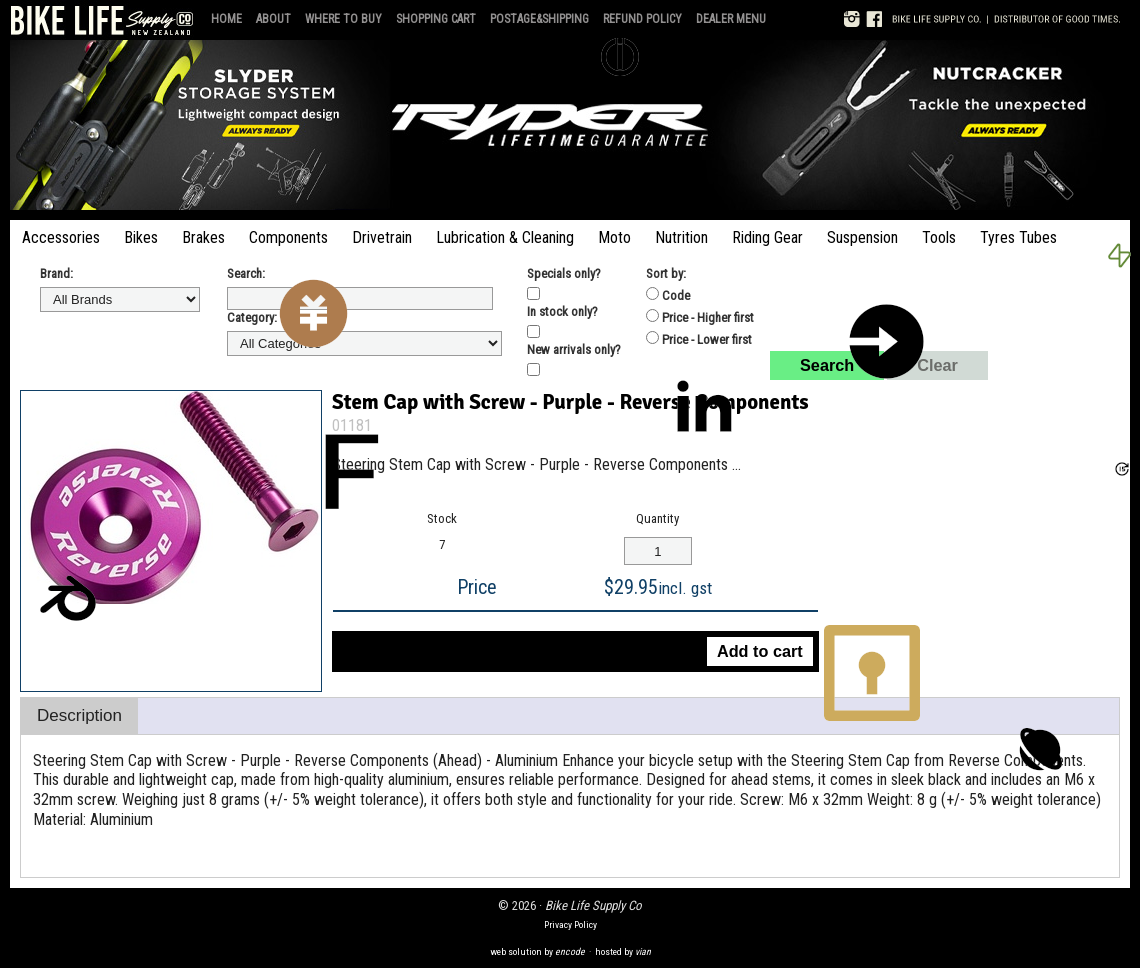  What do you see at coordinates (620, 57) in the screenshot?
I see `open ioBroker smart home dashboard` at bounding box center [620, 57].